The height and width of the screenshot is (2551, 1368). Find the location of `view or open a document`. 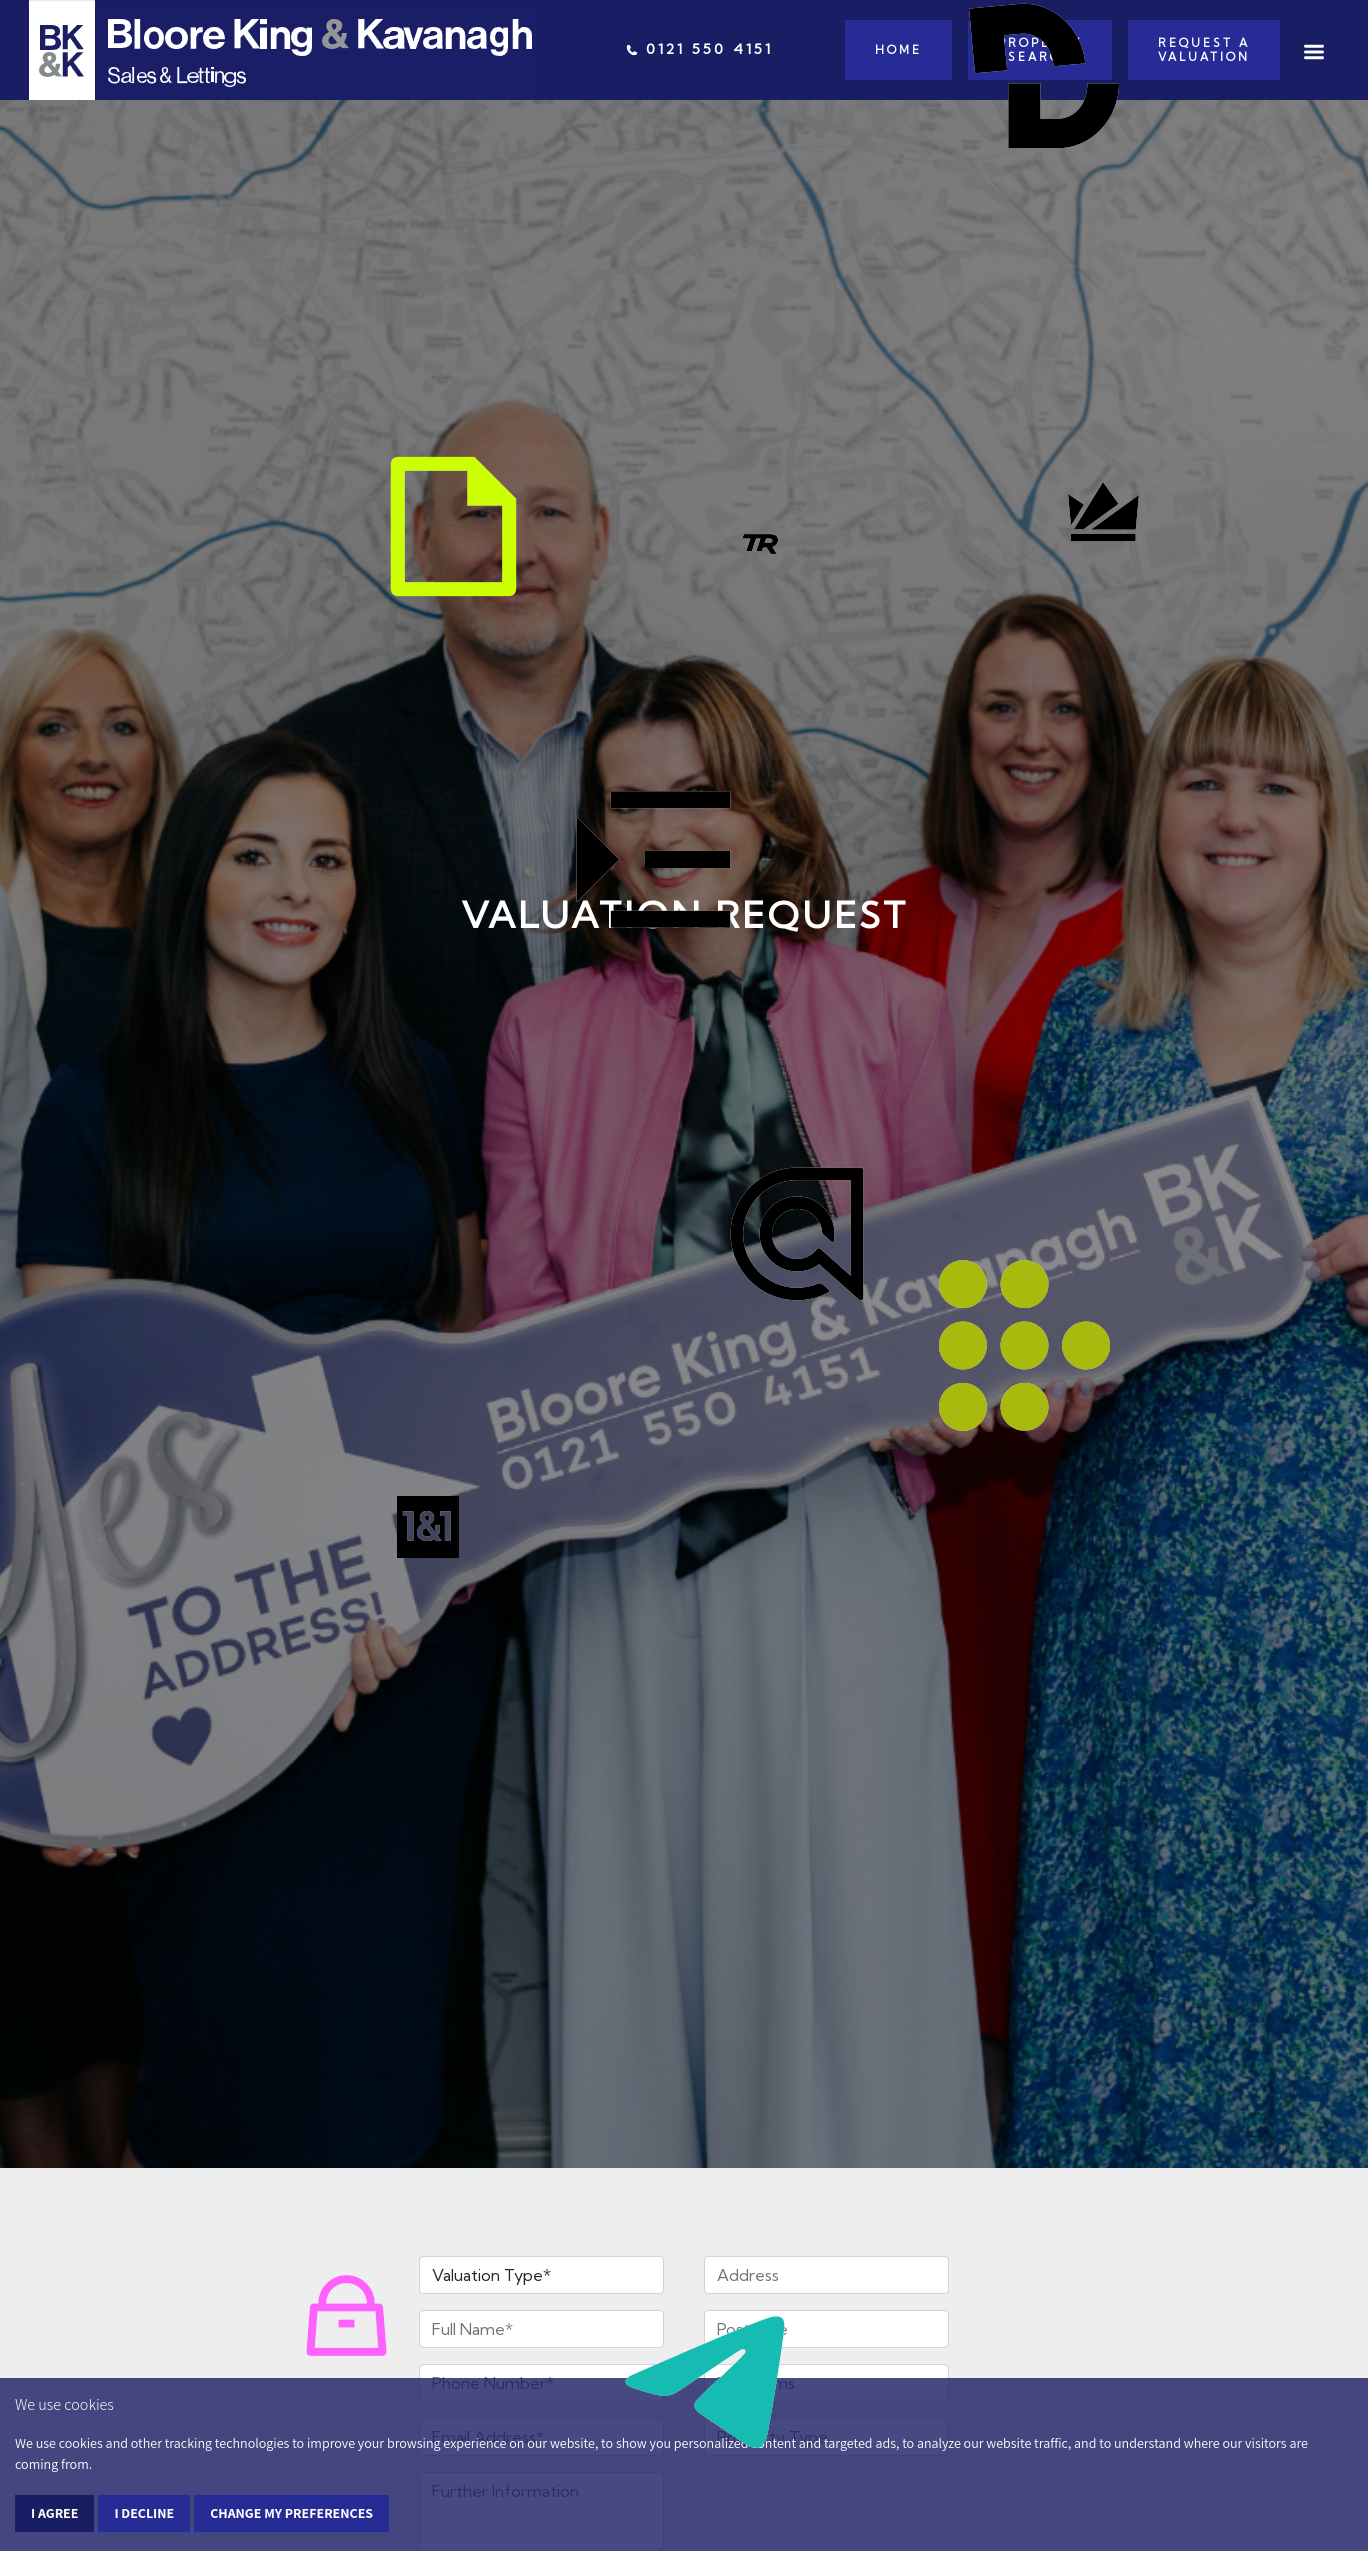

view or open a document is located at coordinates (453, 526).